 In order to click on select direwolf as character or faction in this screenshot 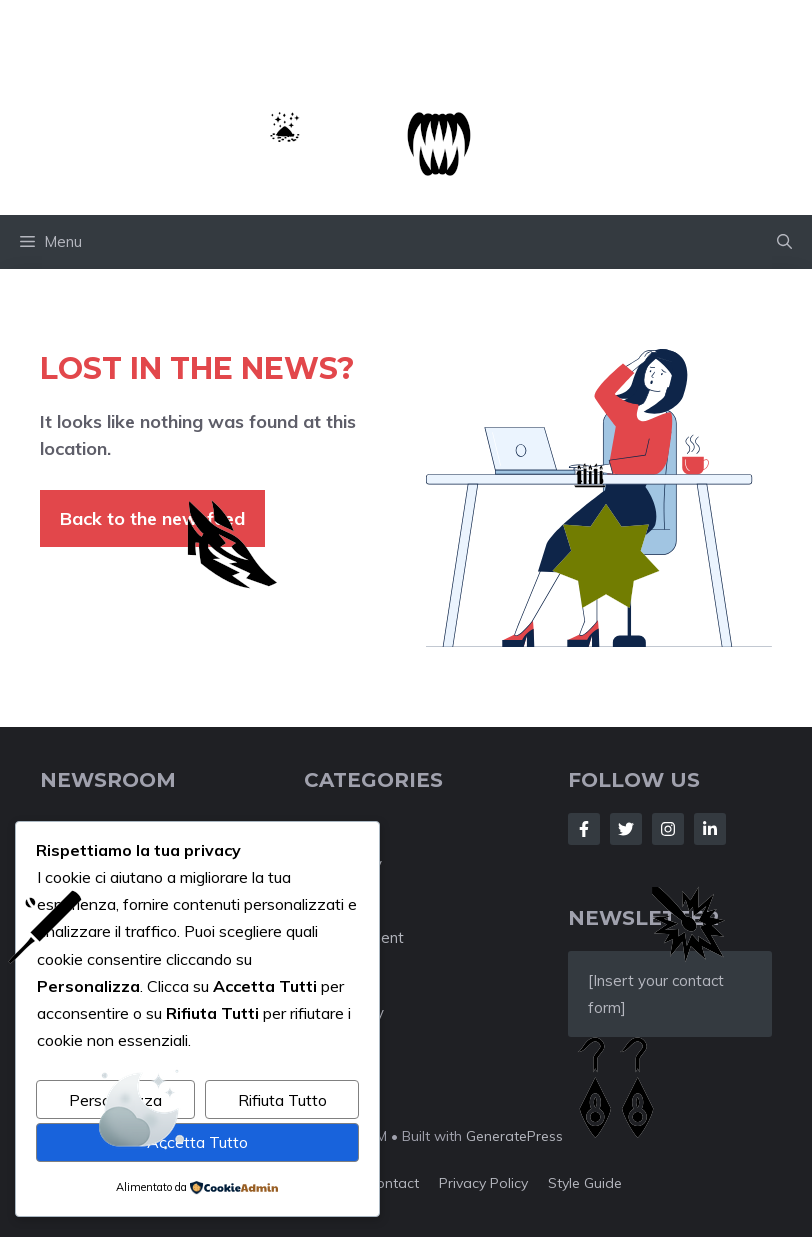, I will do `click(232, 544)`.